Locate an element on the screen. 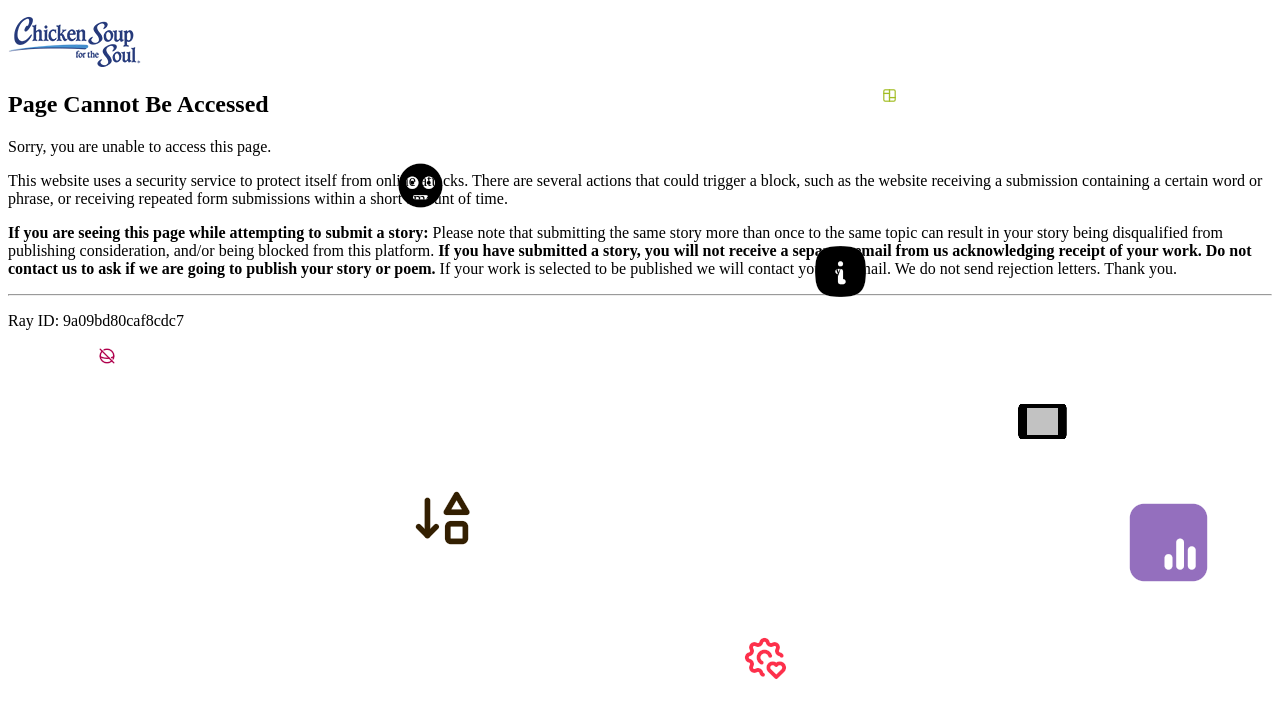 Image resolution: width=1280 pixels, height=720 pixels. align content to bottom-right corner is located at coordinates (1168, 542).